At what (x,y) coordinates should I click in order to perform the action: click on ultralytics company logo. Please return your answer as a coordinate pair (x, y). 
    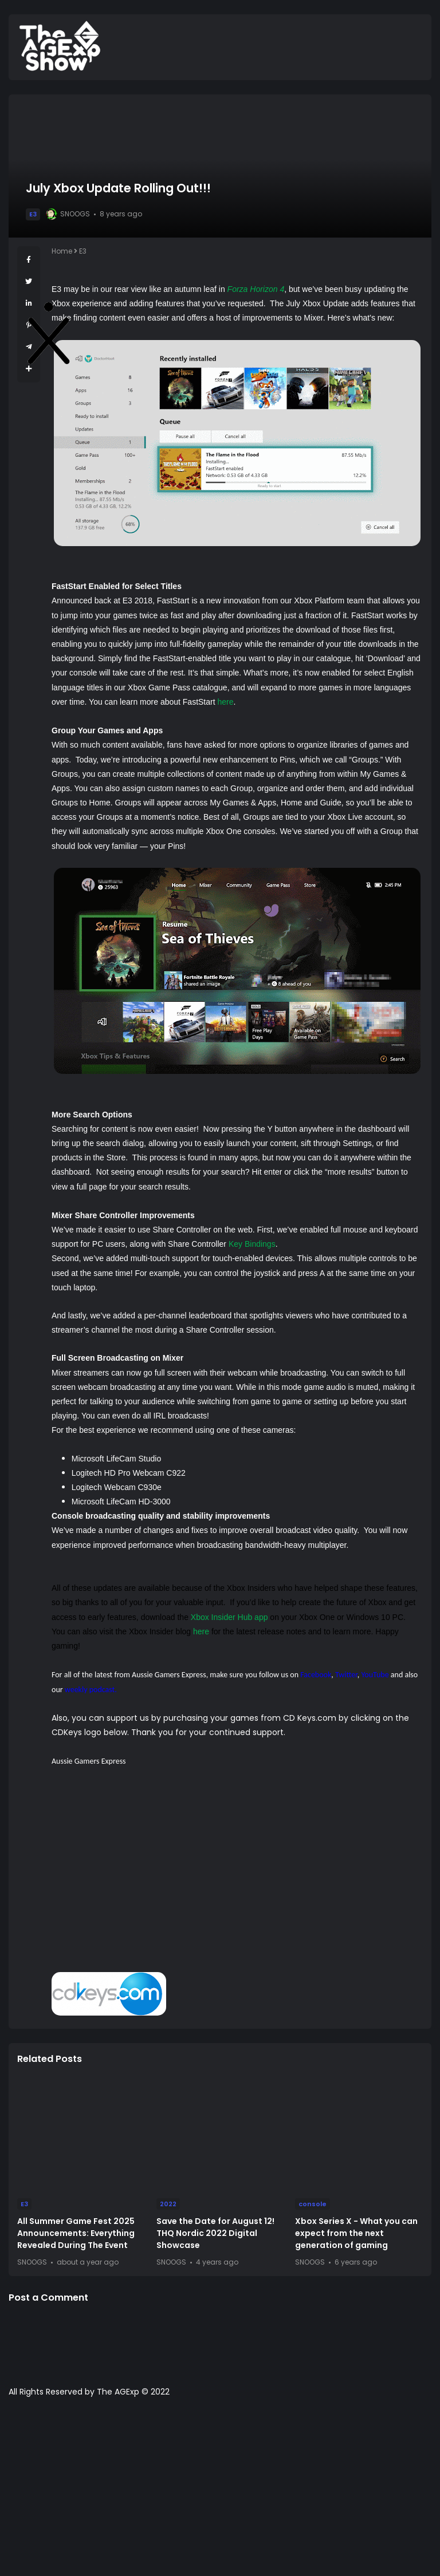
    Looking at the image, I should click on (271, 910).